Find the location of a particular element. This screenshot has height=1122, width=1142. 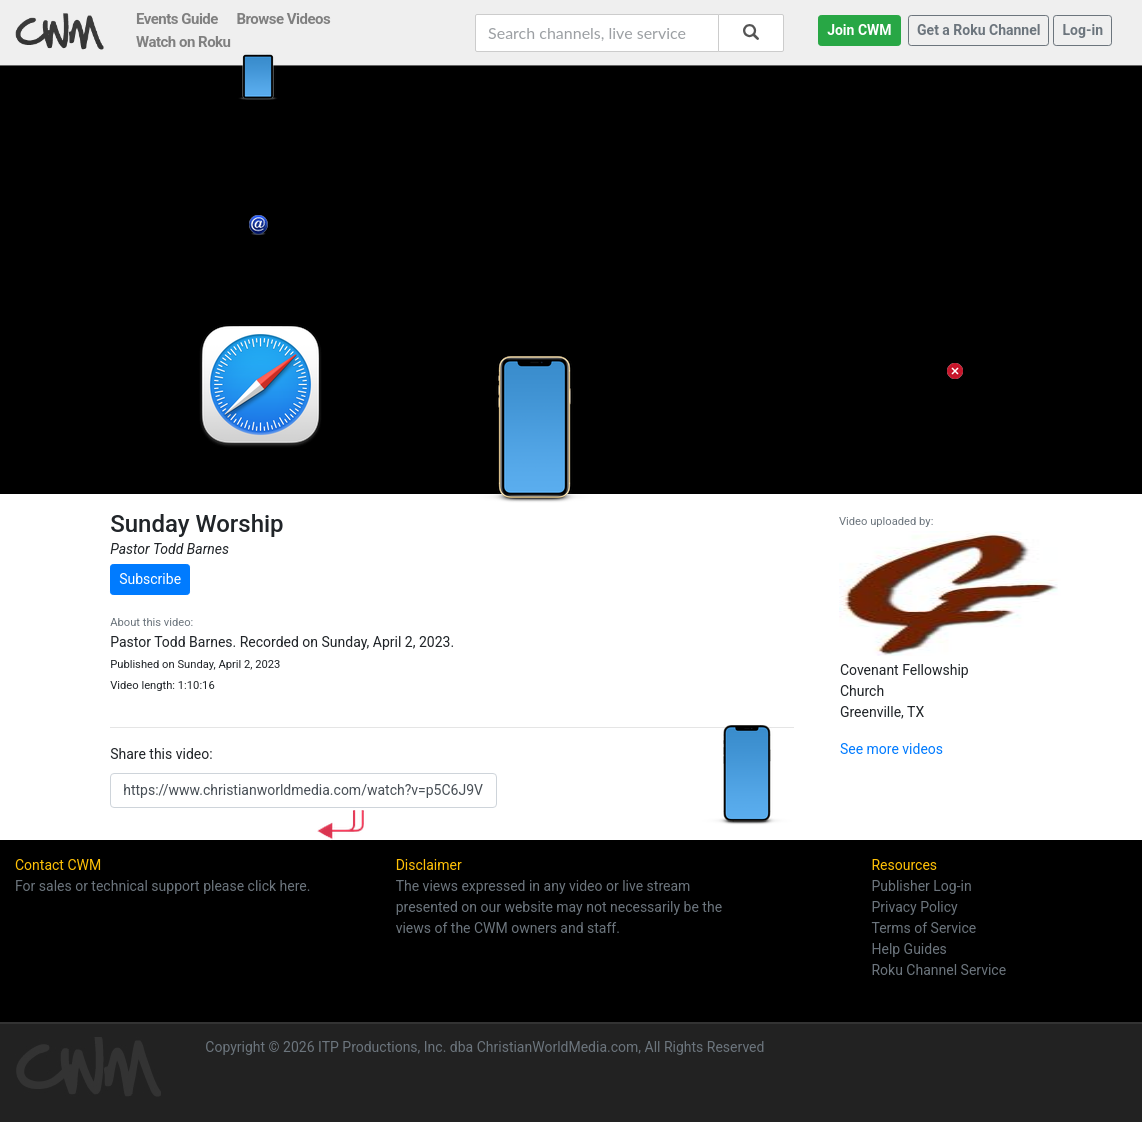

iPad Mini device in your connected devices list is located at coordinates (258, 72).